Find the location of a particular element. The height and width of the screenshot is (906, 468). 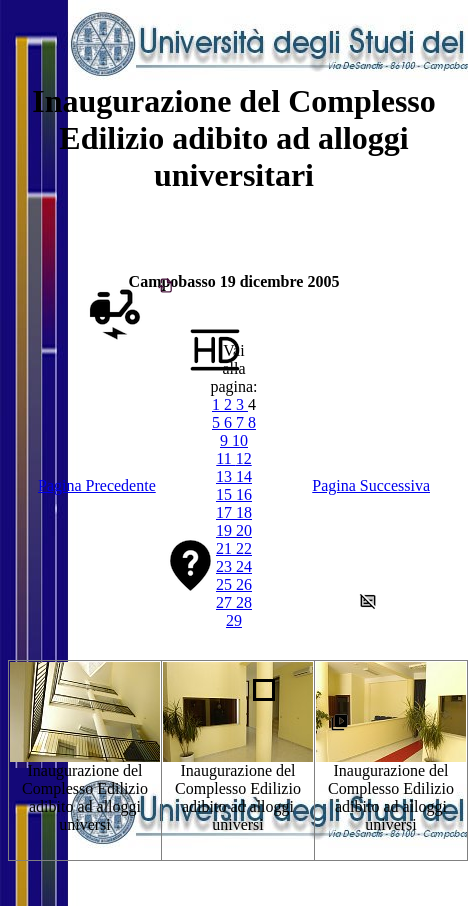

upload a file is located at coordinates (165, 285).